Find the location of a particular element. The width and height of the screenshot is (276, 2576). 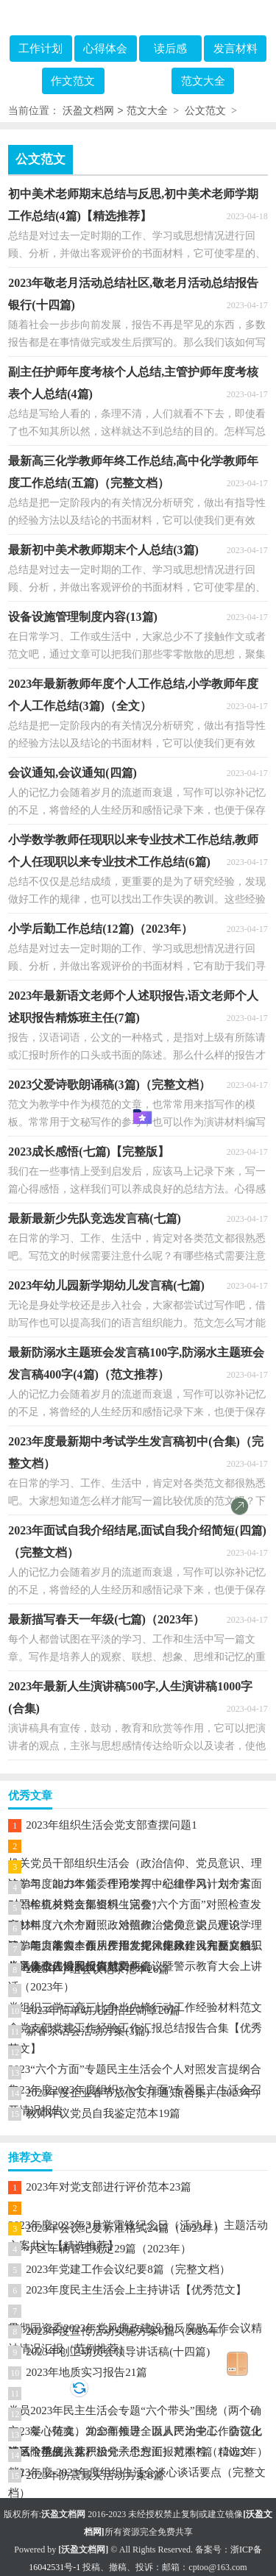

open telegram premium files folder is located at coordinates (142, 1117).